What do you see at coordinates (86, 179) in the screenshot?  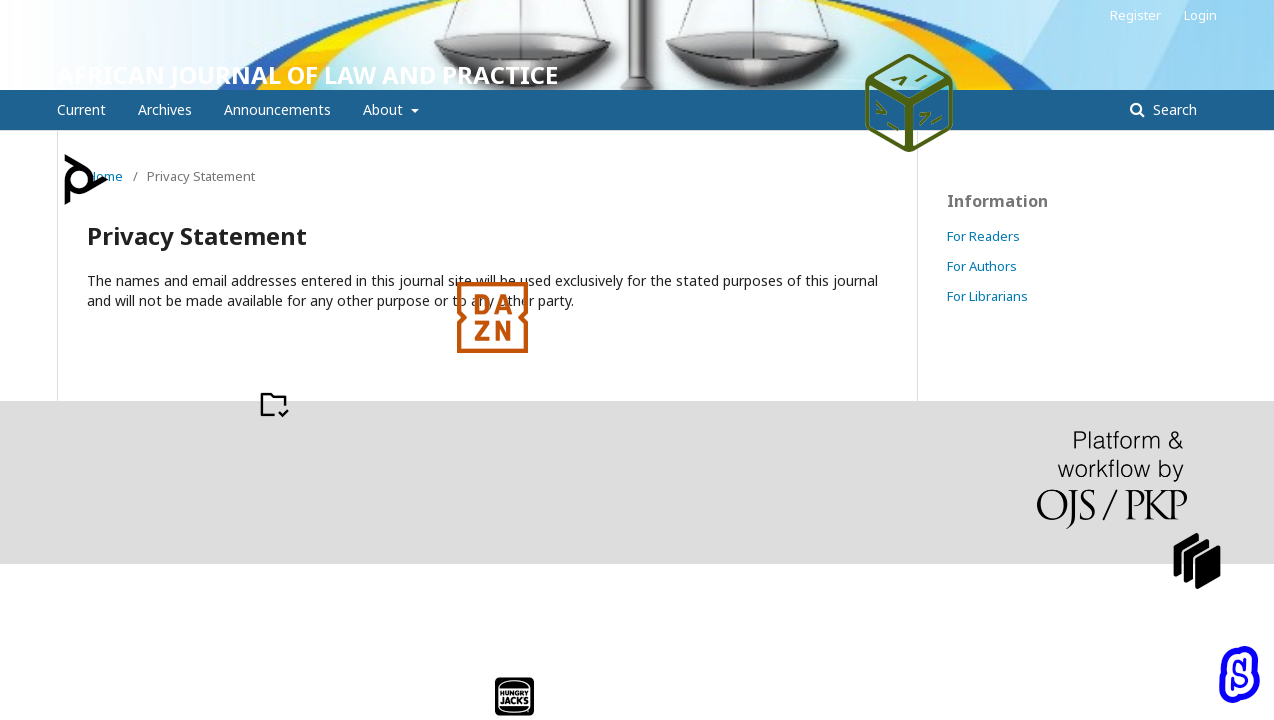 I see `poly brand logo` at bounding box center [86, 179].